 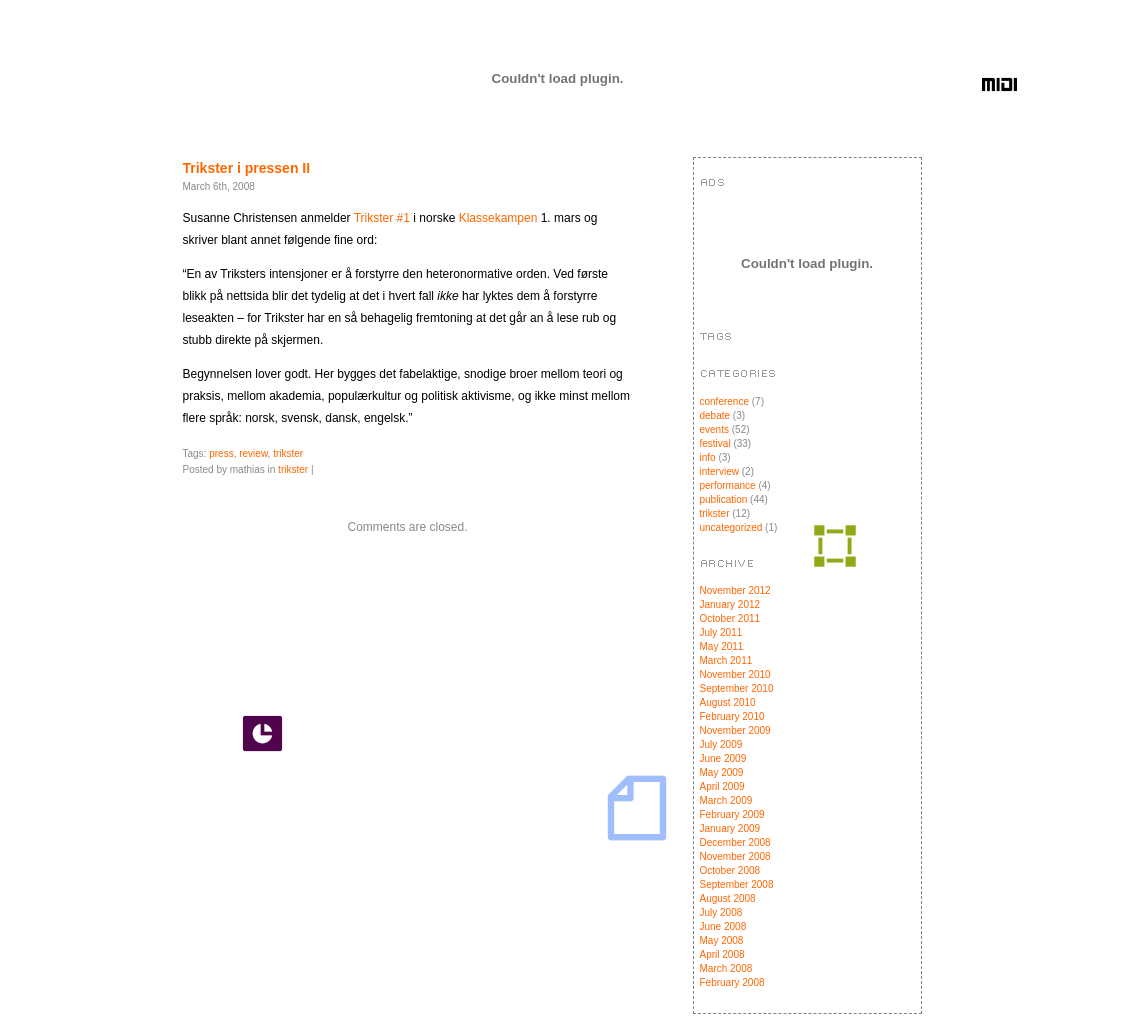 What do you see at coordinates (835, 546) in the screenshot?
I see `access shape tools or drawing options` at bounding box center [835, 546].